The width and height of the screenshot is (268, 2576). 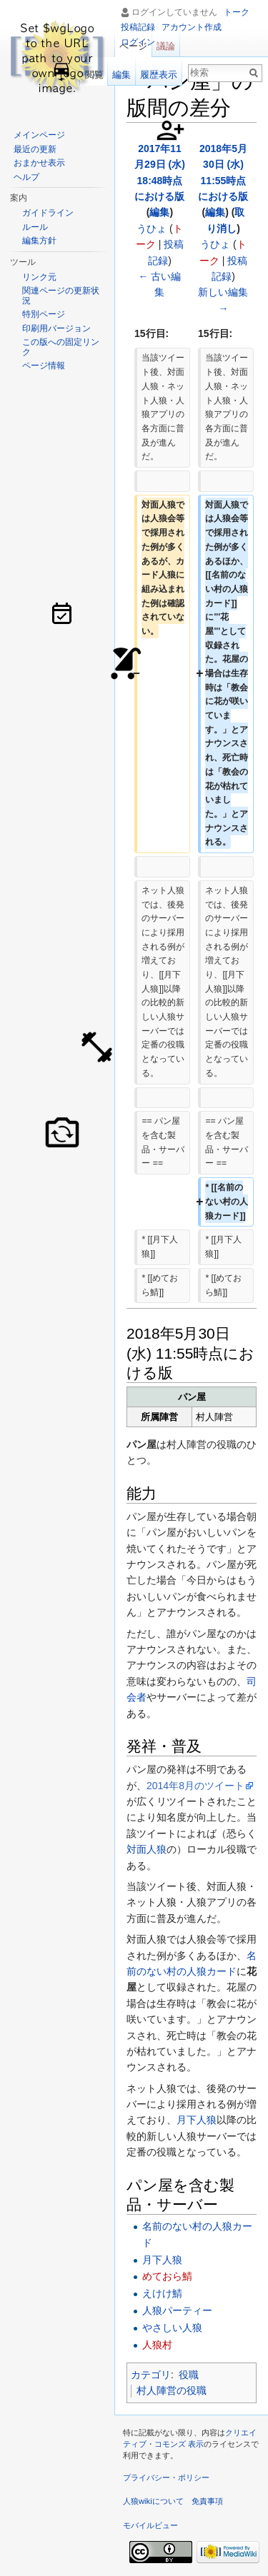 I want to click on indicates stroller-friendly or family amenities available, so click(x=124, y=663).